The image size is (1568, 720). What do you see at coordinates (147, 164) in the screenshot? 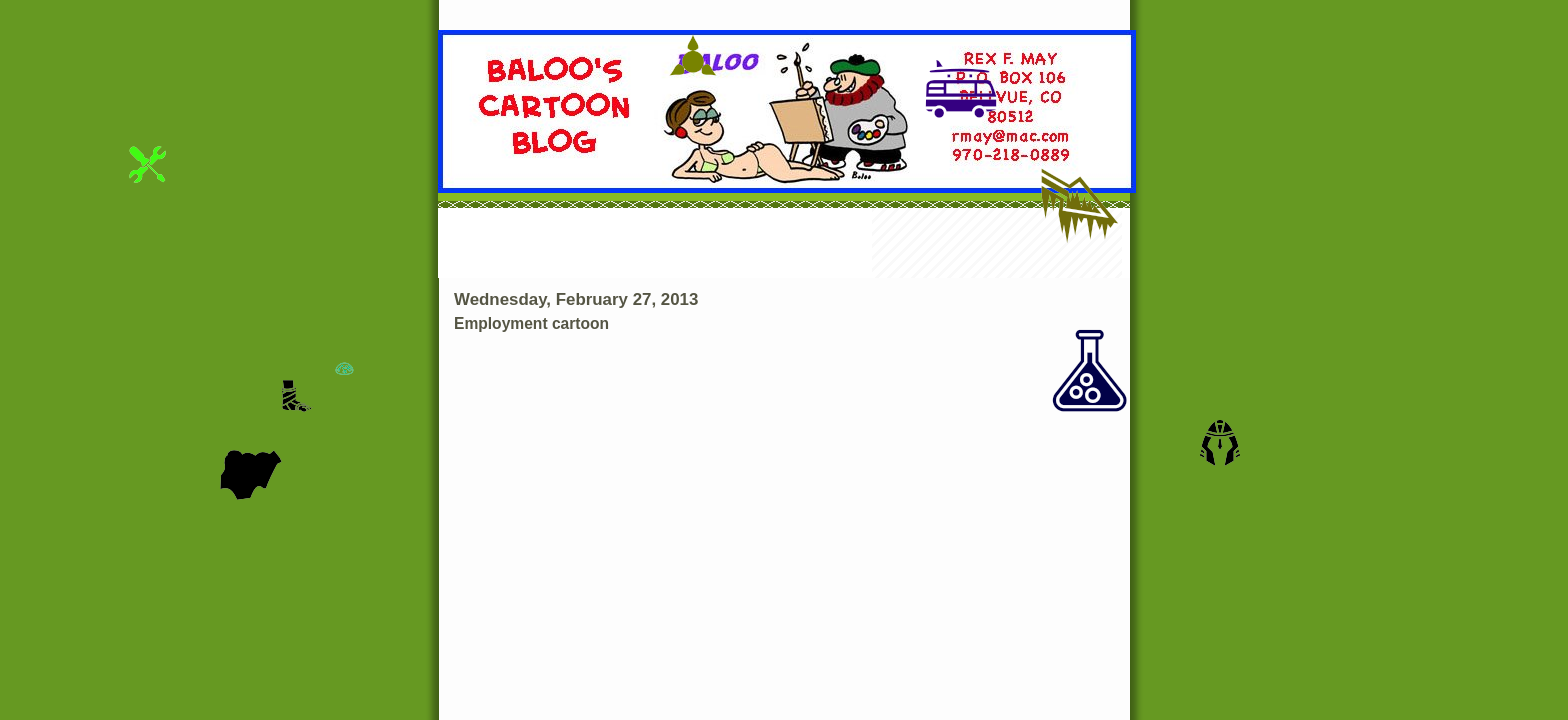
I see `access settings or configuration options` at bounding box center [147, 164].